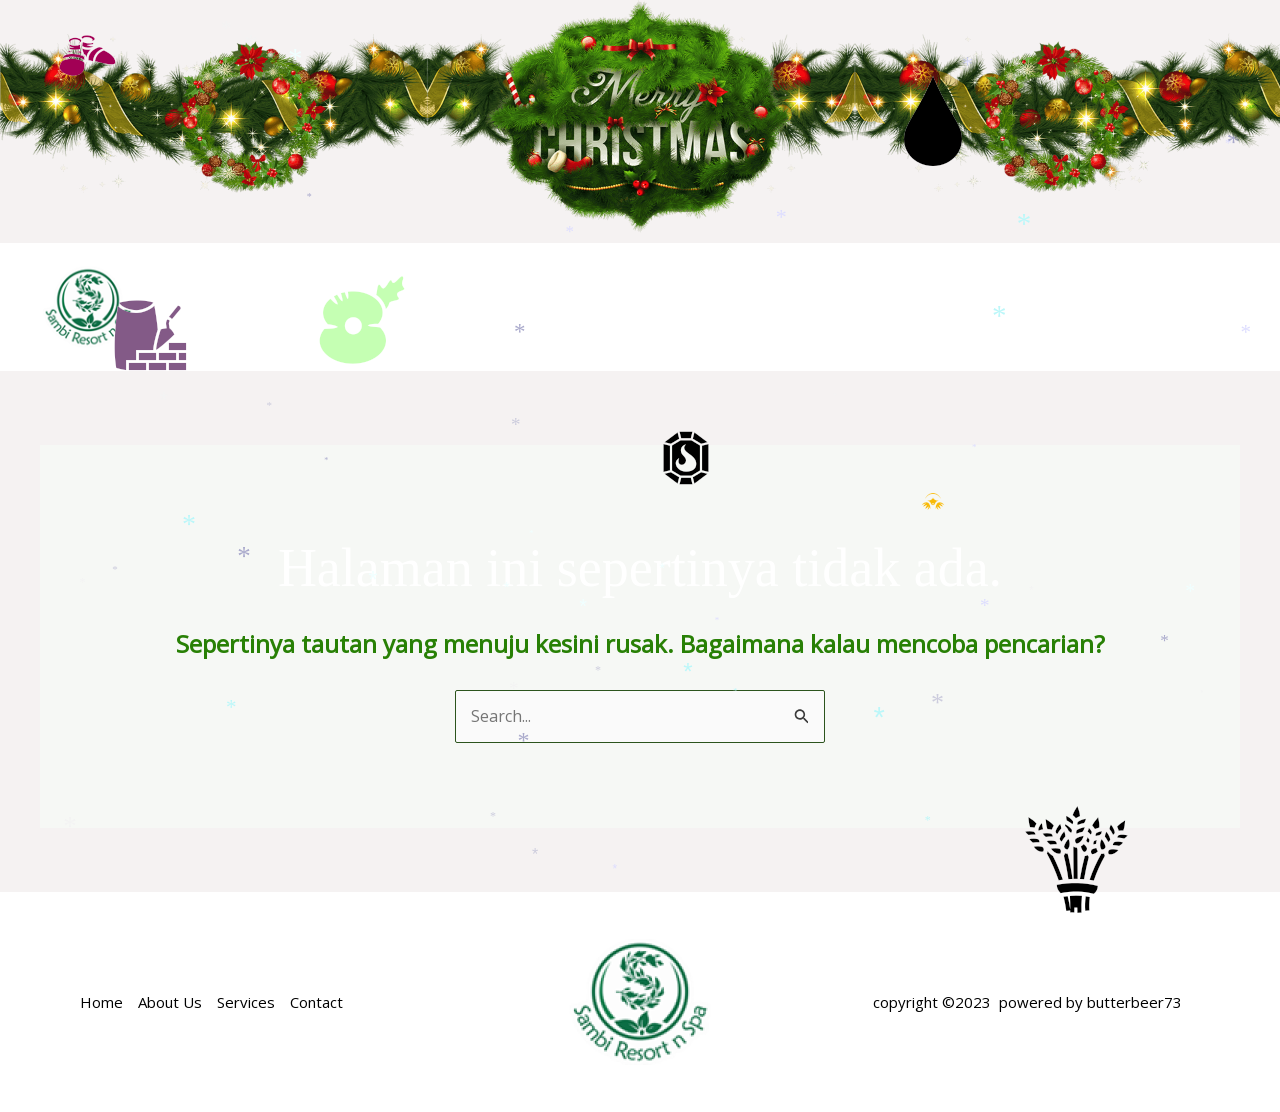 The width and height of the screenshot is (1280, 1112). I want to click on equip or activate a fire-element gem, so click(686, 458).